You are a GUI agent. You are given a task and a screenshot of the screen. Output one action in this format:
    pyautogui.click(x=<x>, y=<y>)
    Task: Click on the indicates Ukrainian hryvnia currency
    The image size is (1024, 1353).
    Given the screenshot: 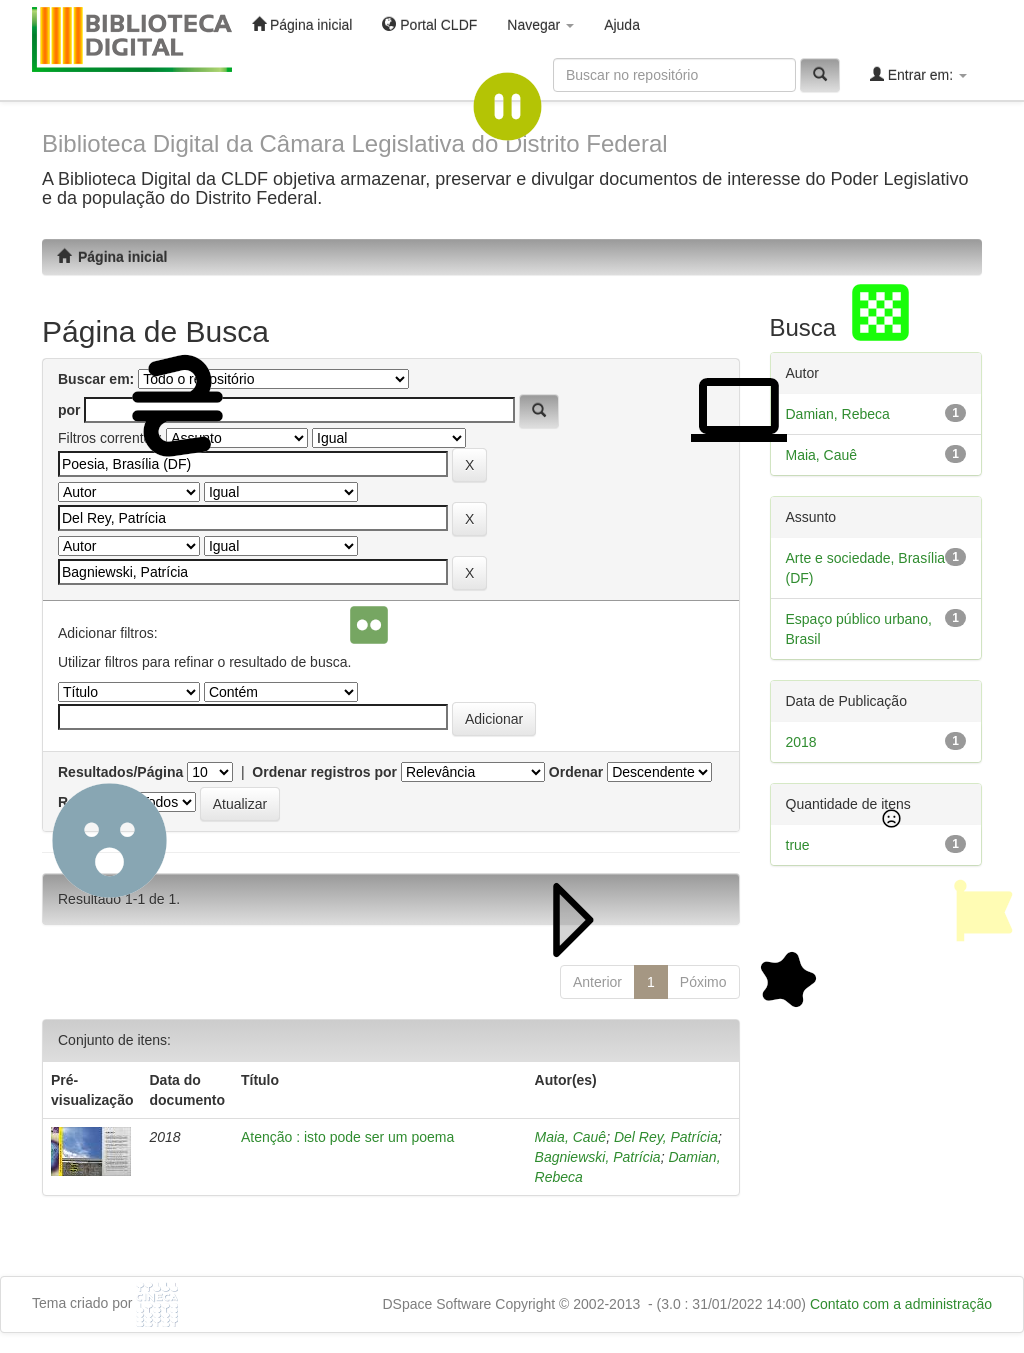 What is the action you would take?
    pyautogui.click(x=177, y=406)
    